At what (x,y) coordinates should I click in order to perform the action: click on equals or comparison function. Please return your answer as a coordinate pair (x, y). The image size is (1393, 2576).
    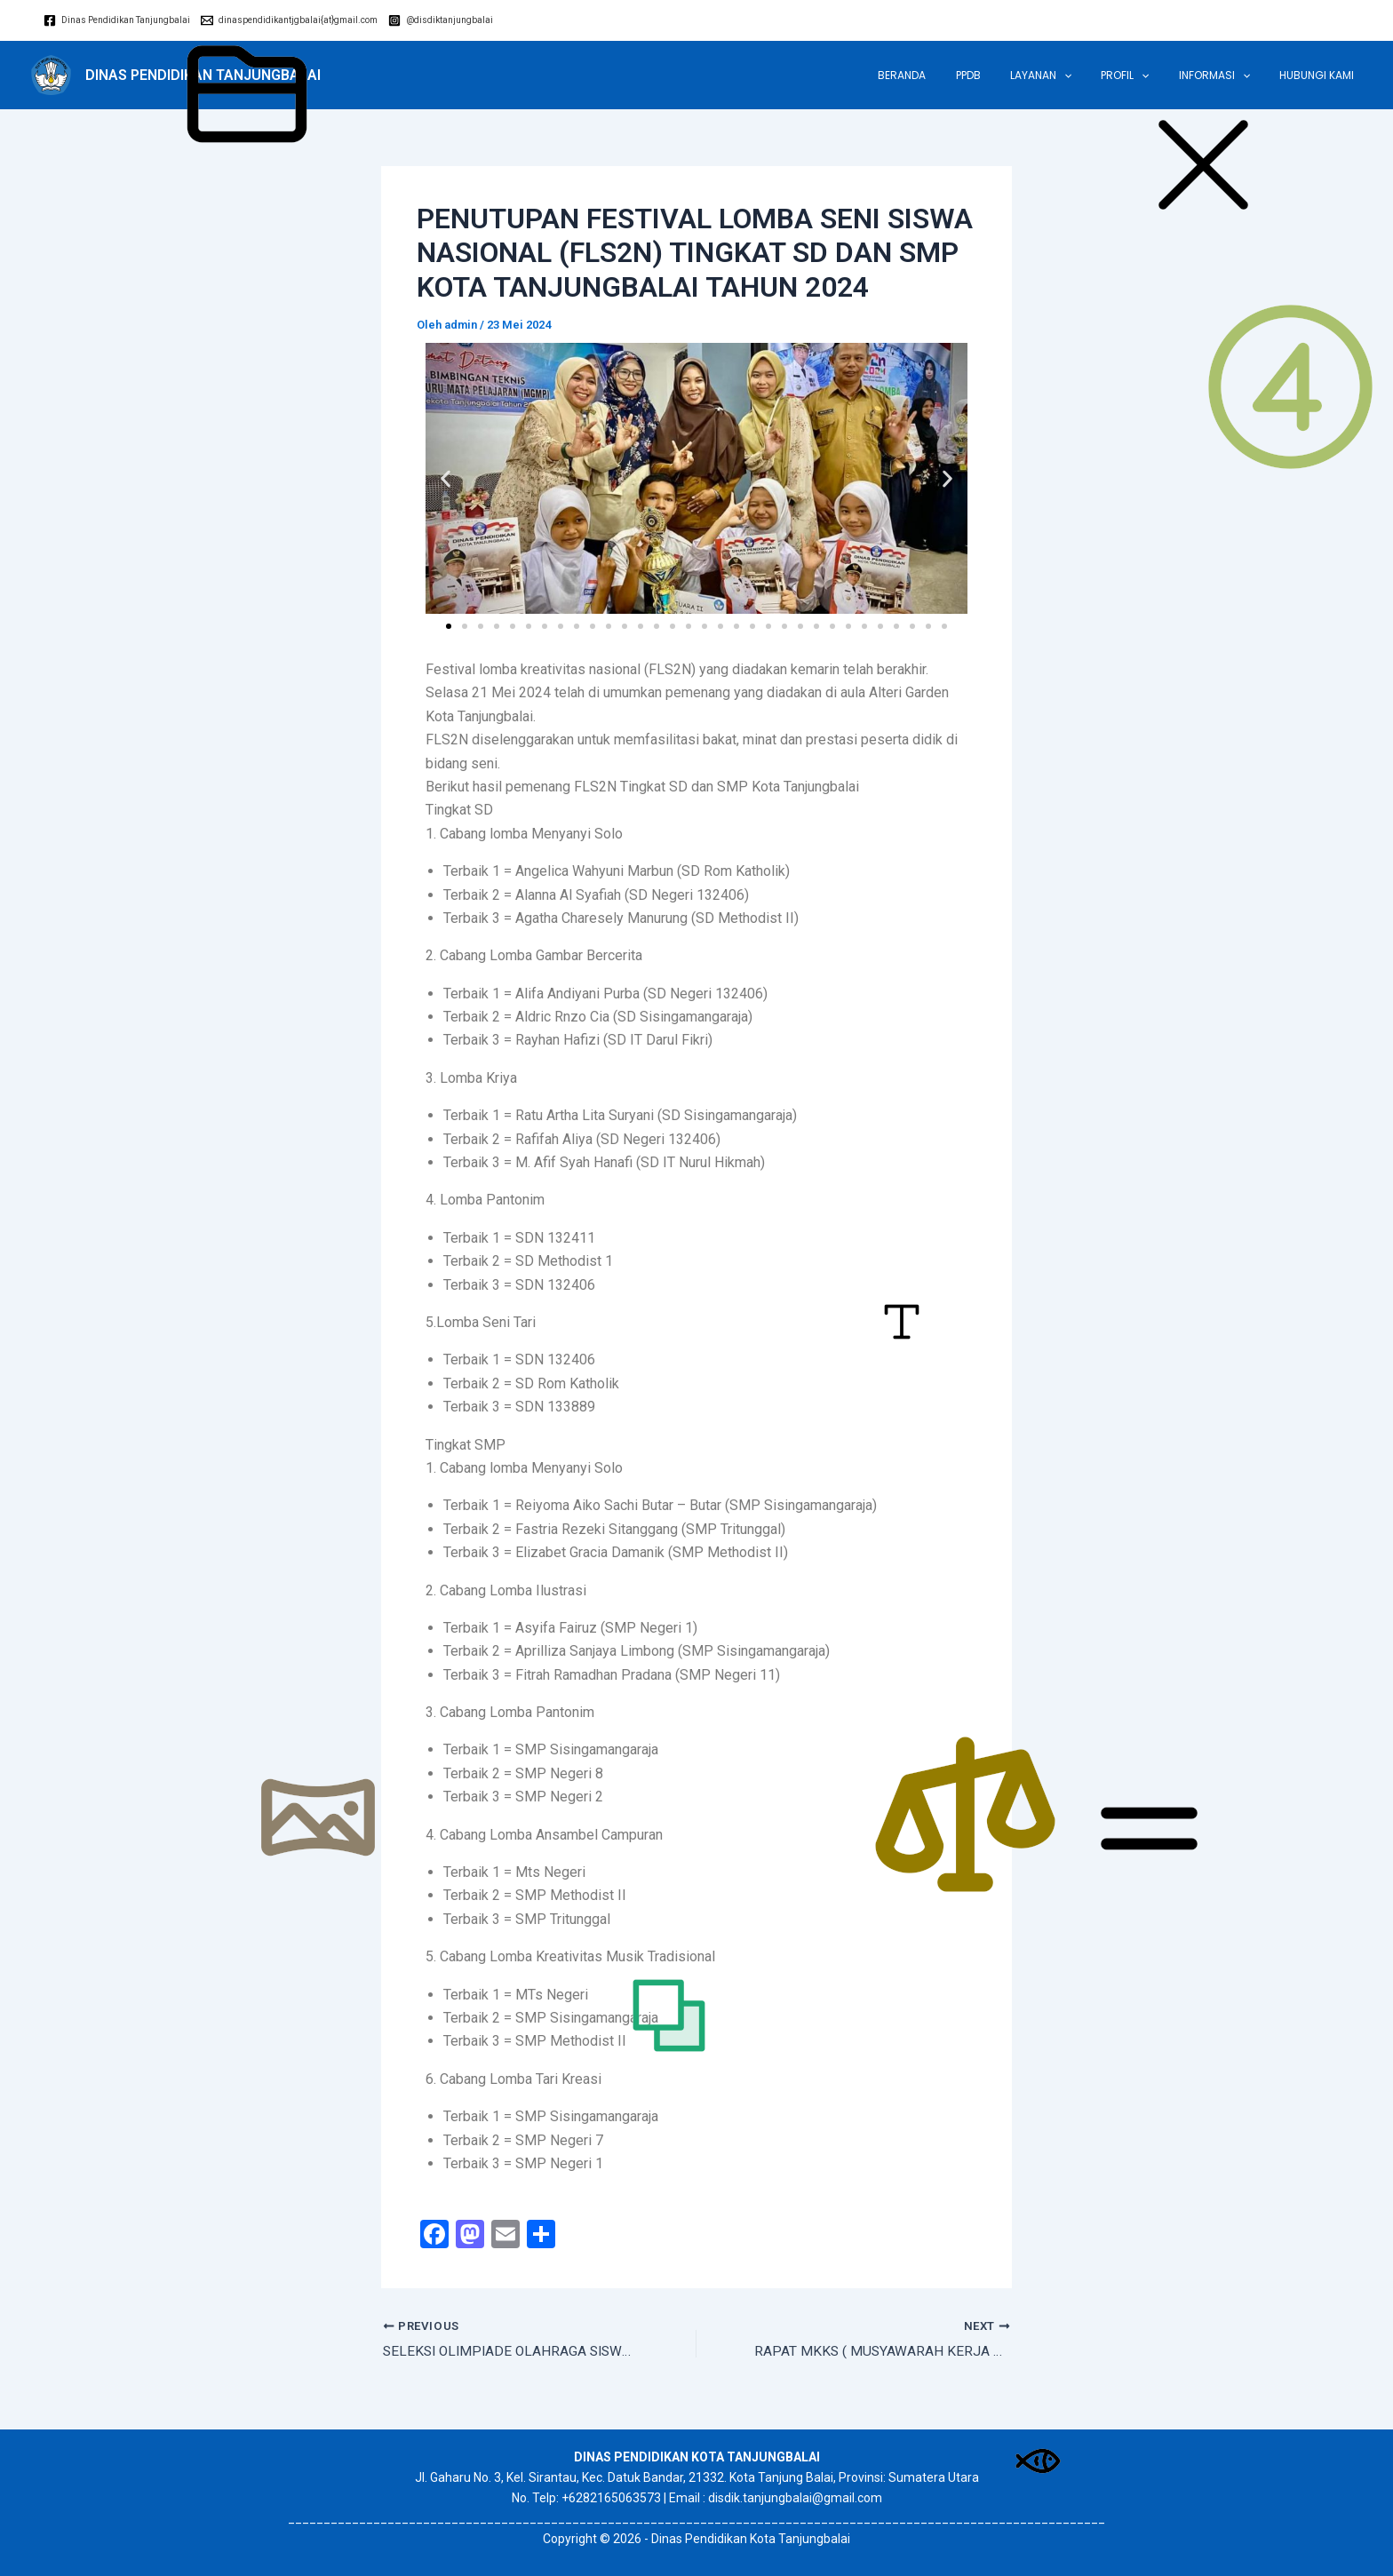
    Looking at the image, I should click on (1149, 1828).